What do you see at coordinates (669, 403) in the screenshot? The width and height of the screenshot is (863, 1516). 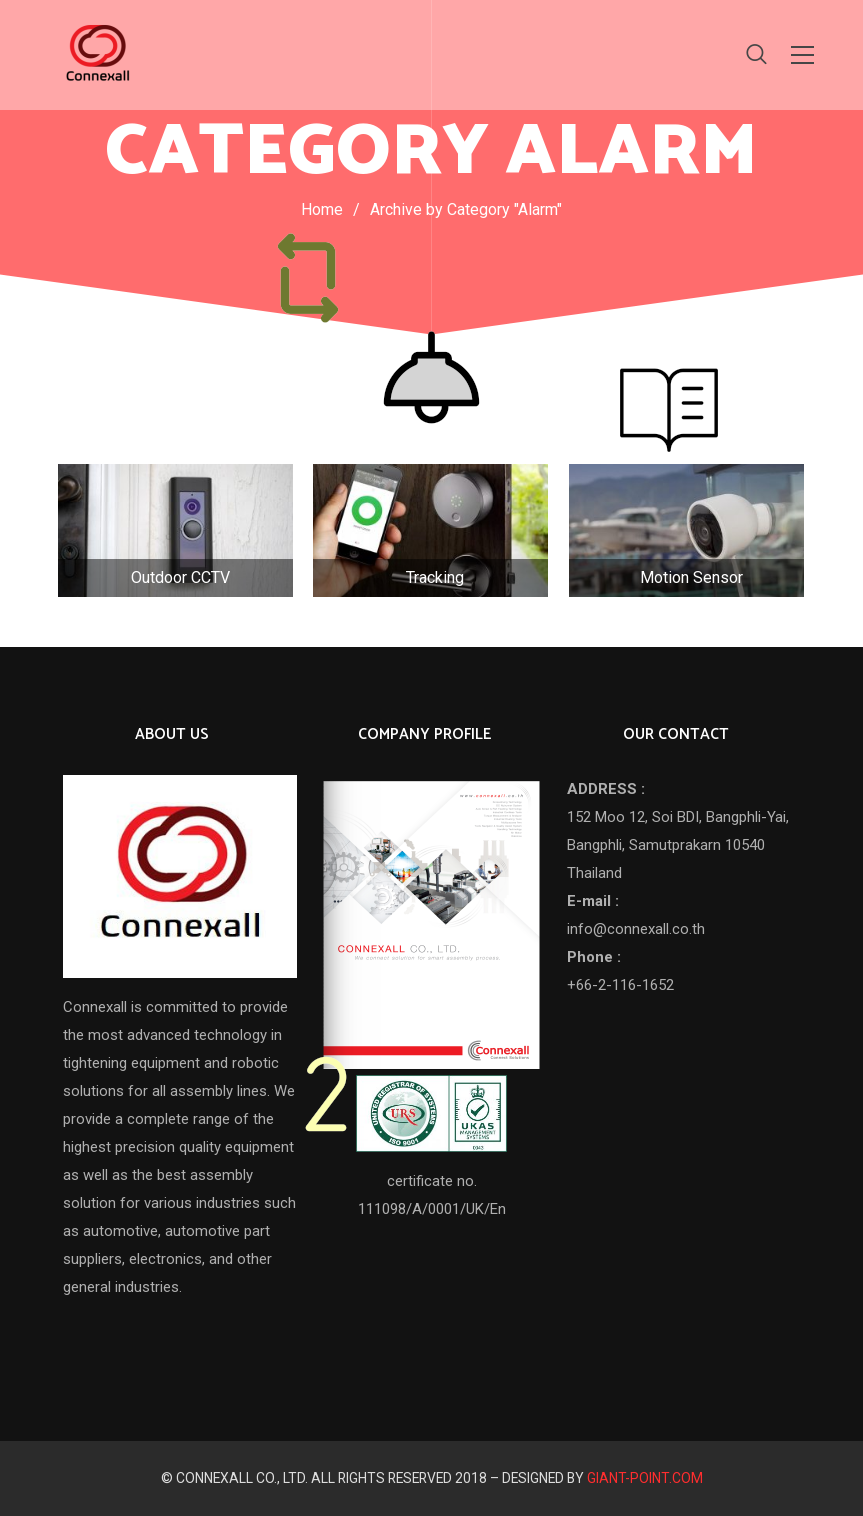 I see `open reading mode or e-reader` at bounding box center [669, 403].